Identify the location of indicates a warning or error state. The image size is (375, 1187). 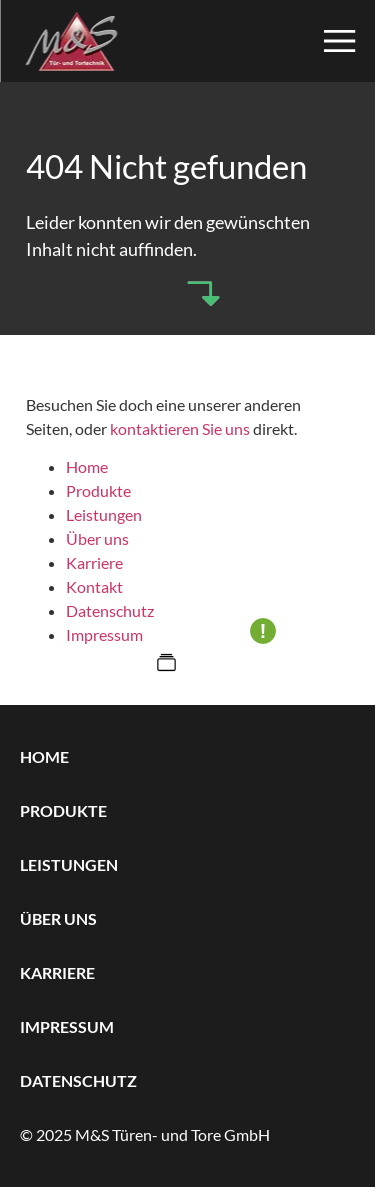
(263, 631).